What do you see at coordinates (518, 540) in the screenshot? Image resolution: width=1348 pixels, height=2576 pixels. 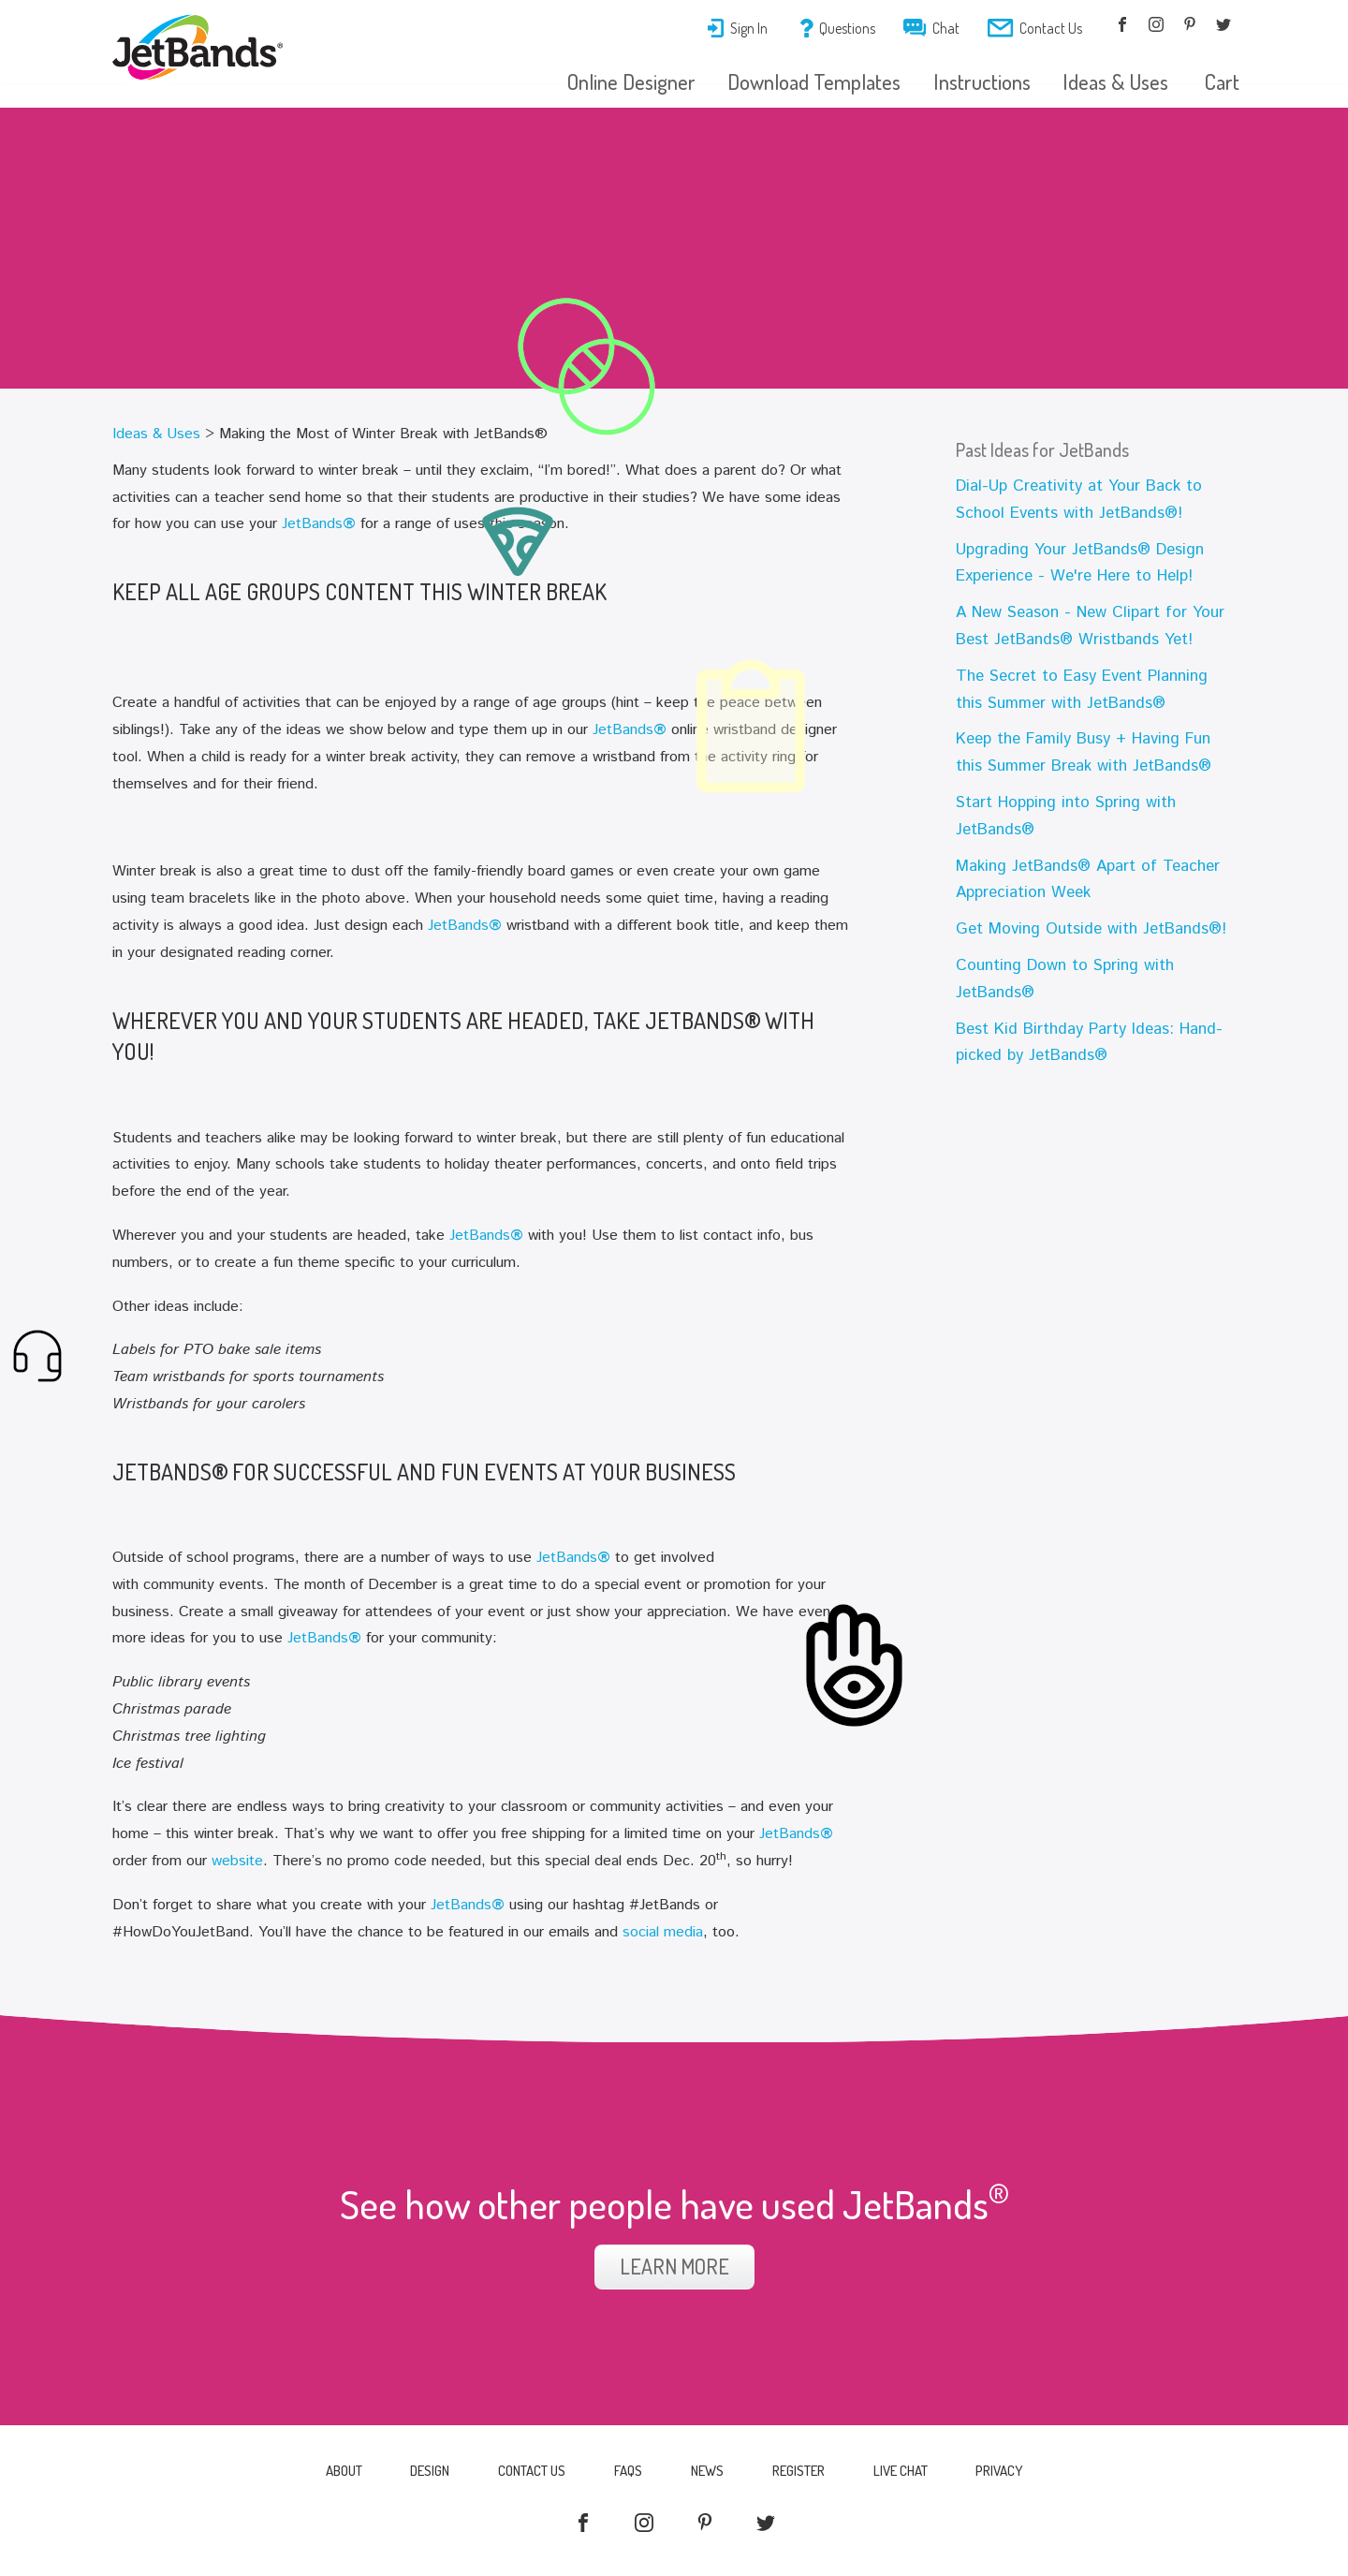 I see `browse food or pizza delivery options` at bounding box center [518, 540].